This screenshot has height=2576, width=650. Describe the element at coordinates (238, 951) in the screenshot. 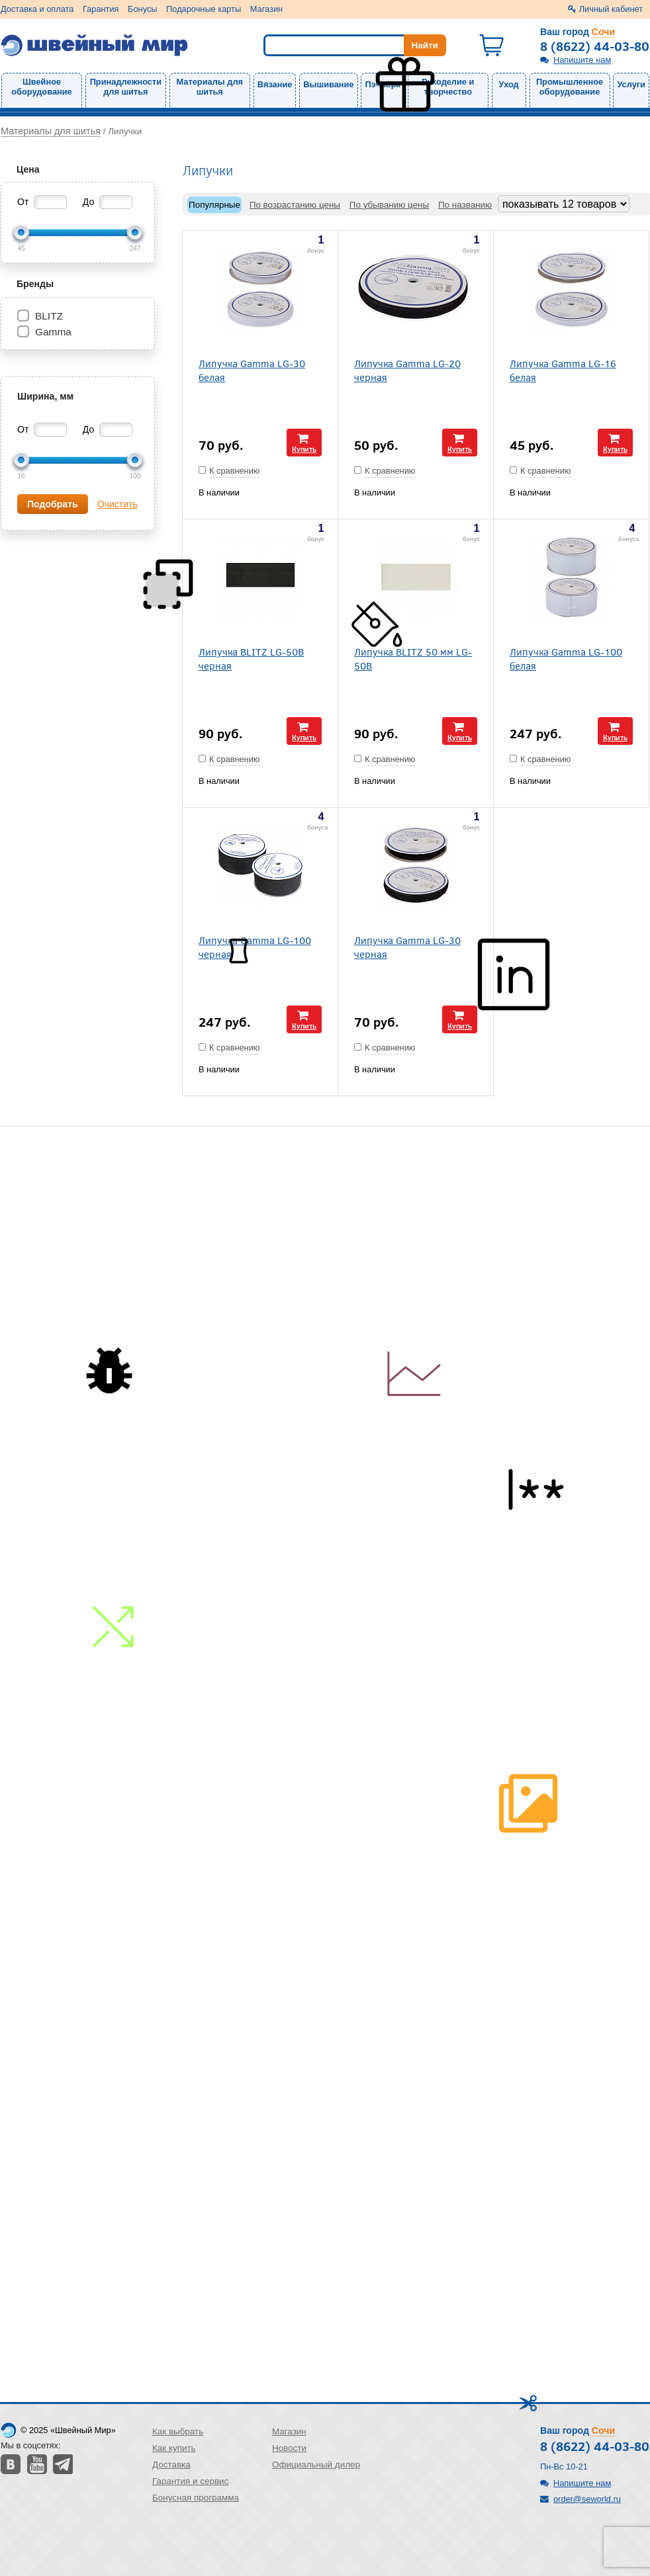

I see `switch to vertical panorama mode` at that location.